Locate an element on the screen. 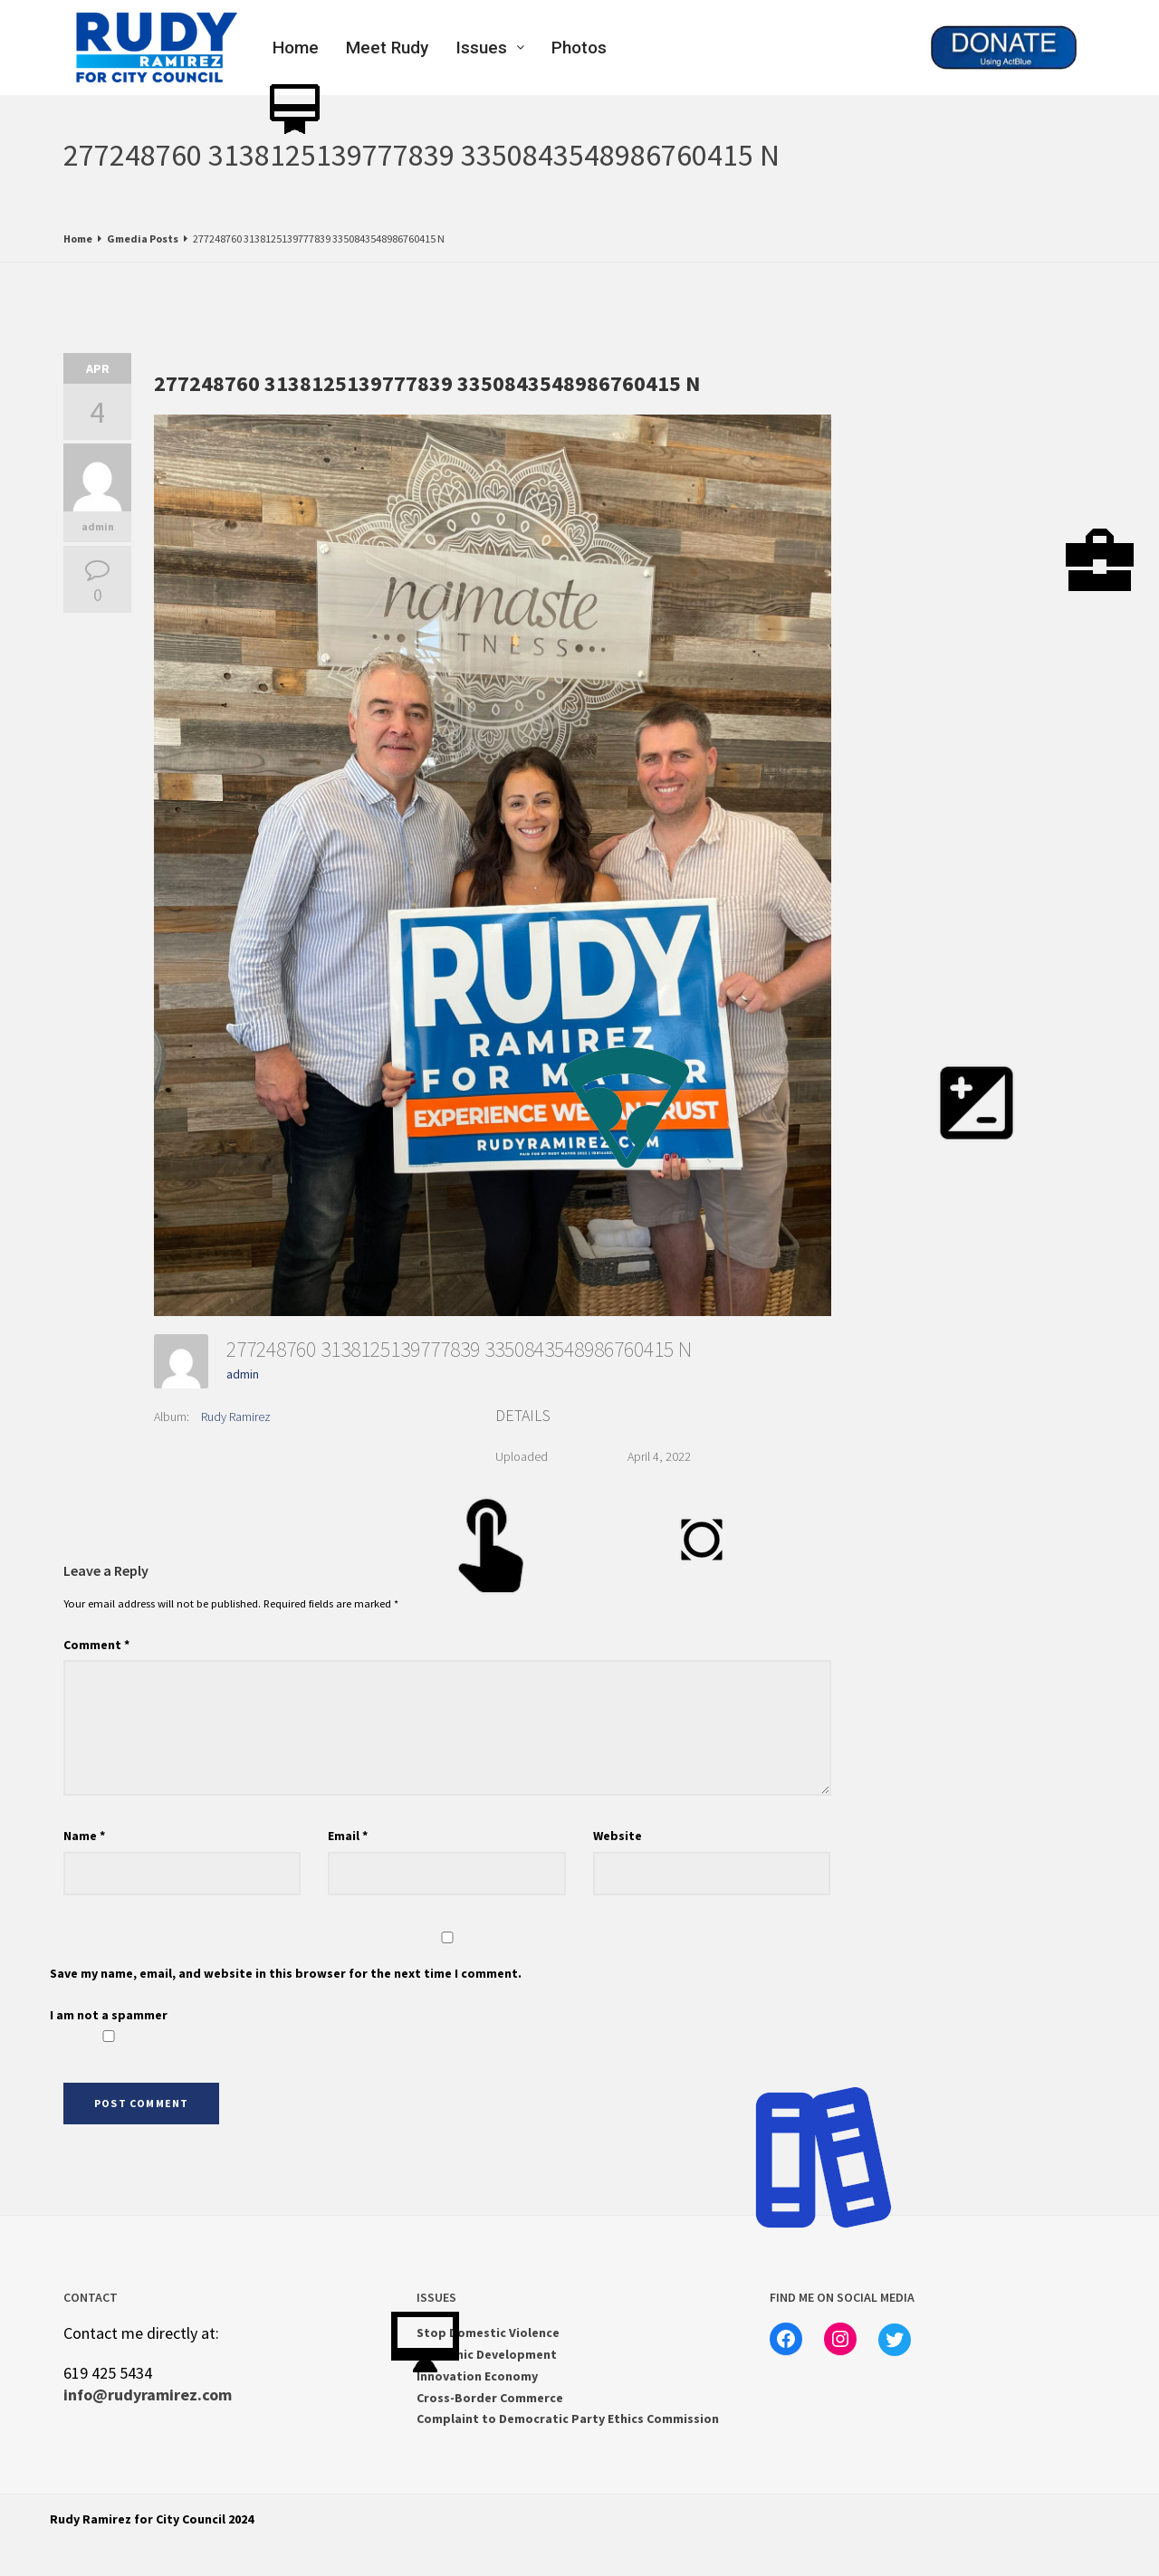 This screenshot has height=2576, width=1159. tap to interact with this element is located at coordinates (490, 1548).